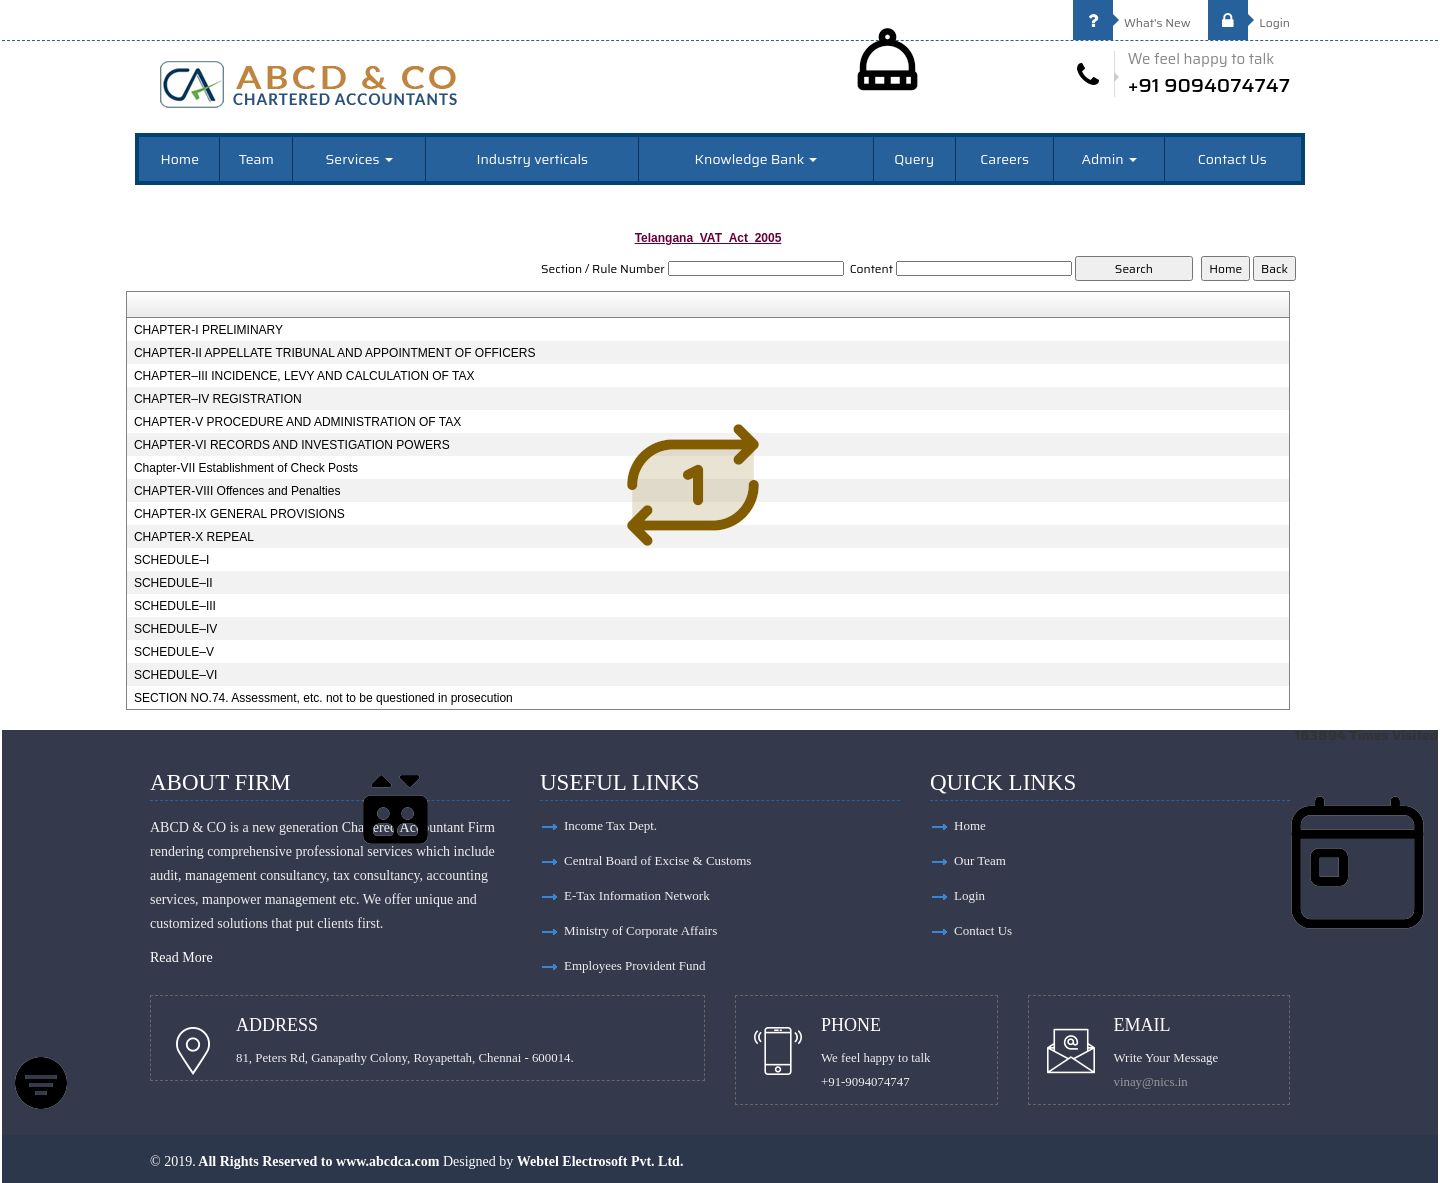 The width and height of the screenshot is (1440, 1183). What do you see at coordinates (41, 1083) in the screenshot?
I see `filter or sort content` at bounding box center [41, 1083].